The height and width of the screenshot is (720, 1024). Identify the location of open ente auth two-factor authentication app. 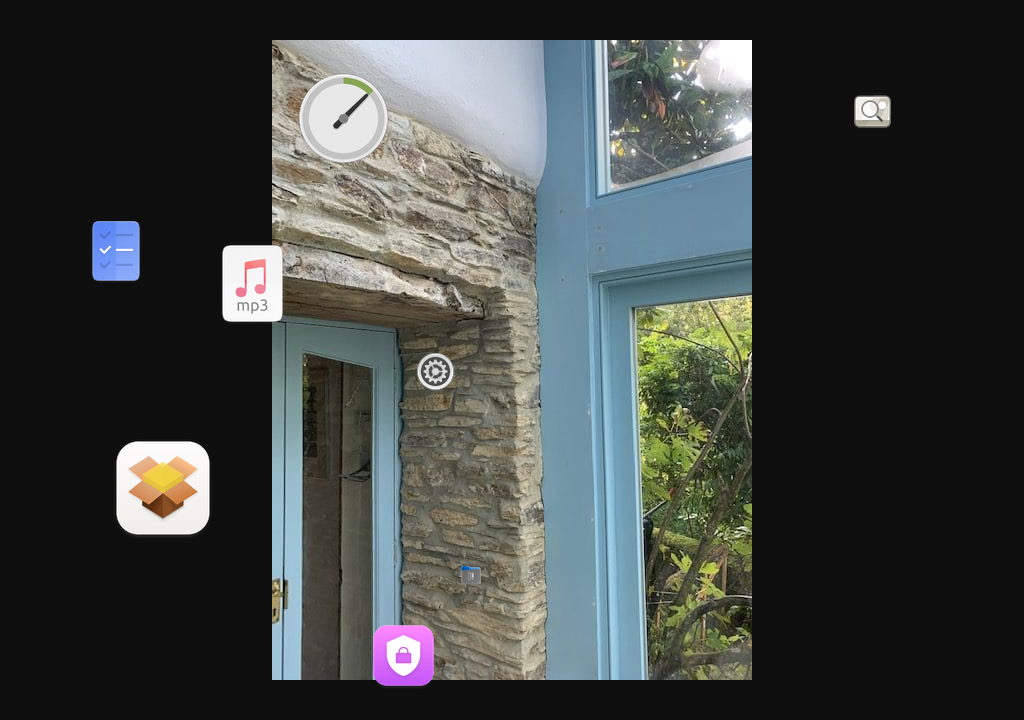
(403, 655).